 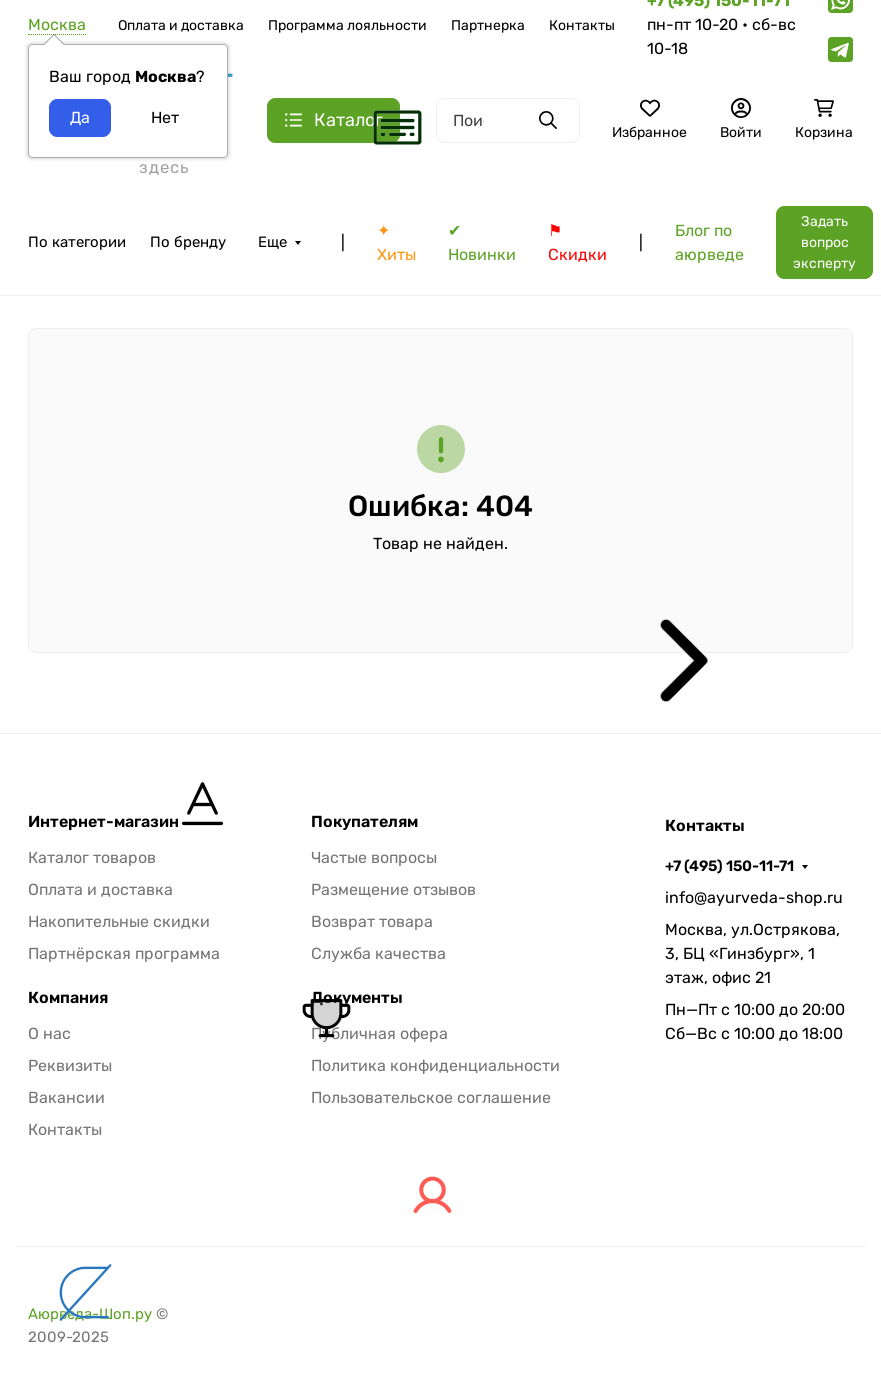 What do you see at coordinates (397, 127) in the screenshot?
I see `open on-screen keyboard` at bounding box center [397, 127].